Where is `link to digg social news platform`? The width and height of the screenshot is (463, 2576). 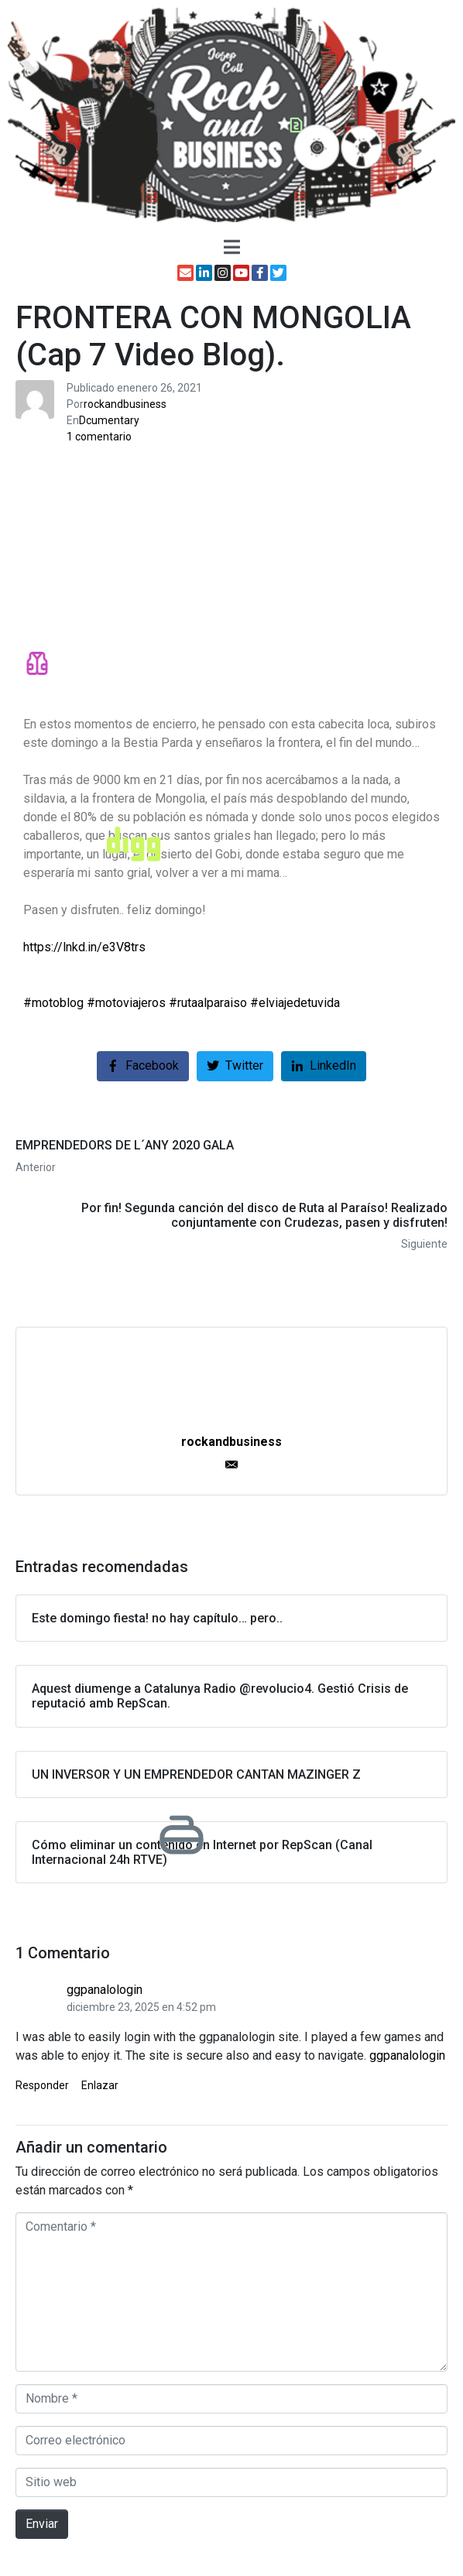
link to digg social news platform is located at coordinates (133, 842).